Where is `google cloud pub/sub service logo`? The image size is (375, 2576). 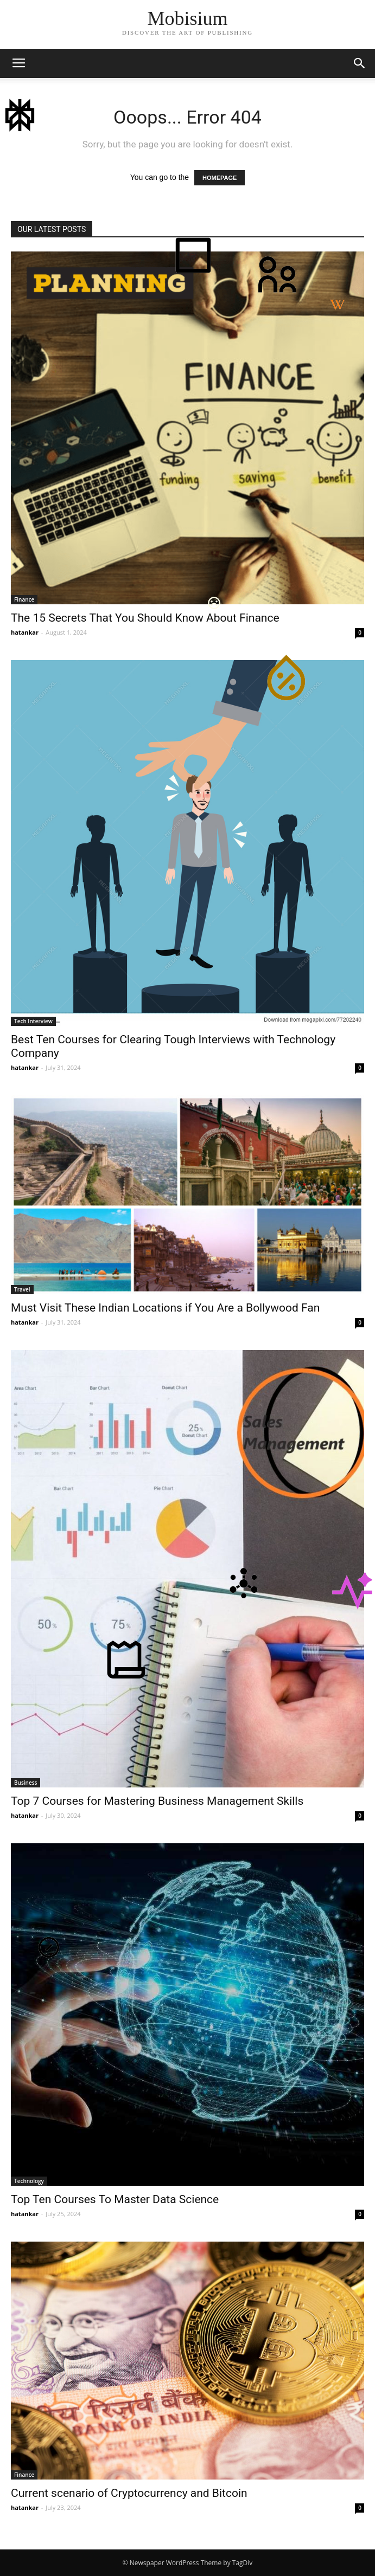 google cloud pub/sub service logo is located at coordinates (244, 1583).